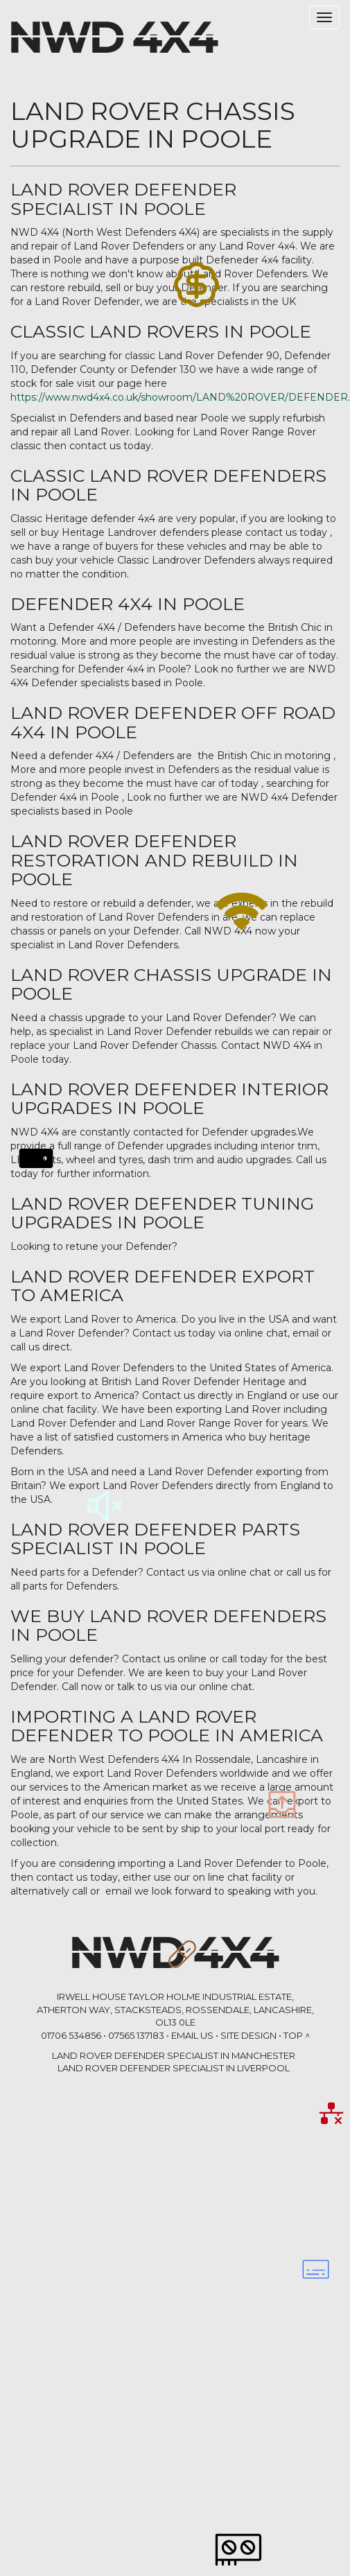  What do you see at coordinates (238, 2549) in the screenshot?
I see `view graphics card or GPU information` at bounding box center [238, 2549].